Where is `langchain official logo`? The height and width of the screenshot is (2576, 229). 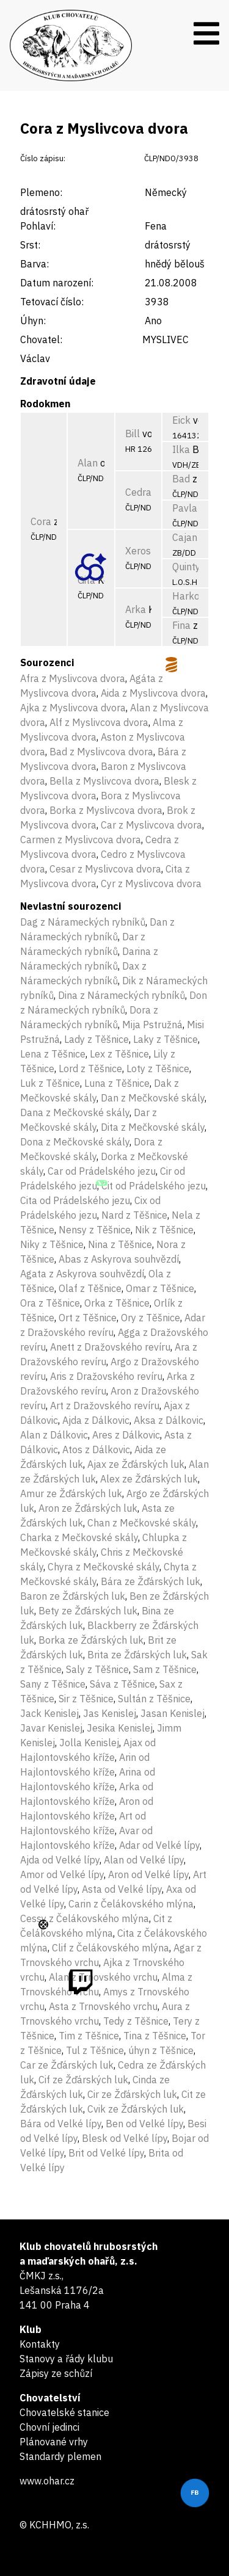
langchain official logo is located at coordinates (101, 1183).